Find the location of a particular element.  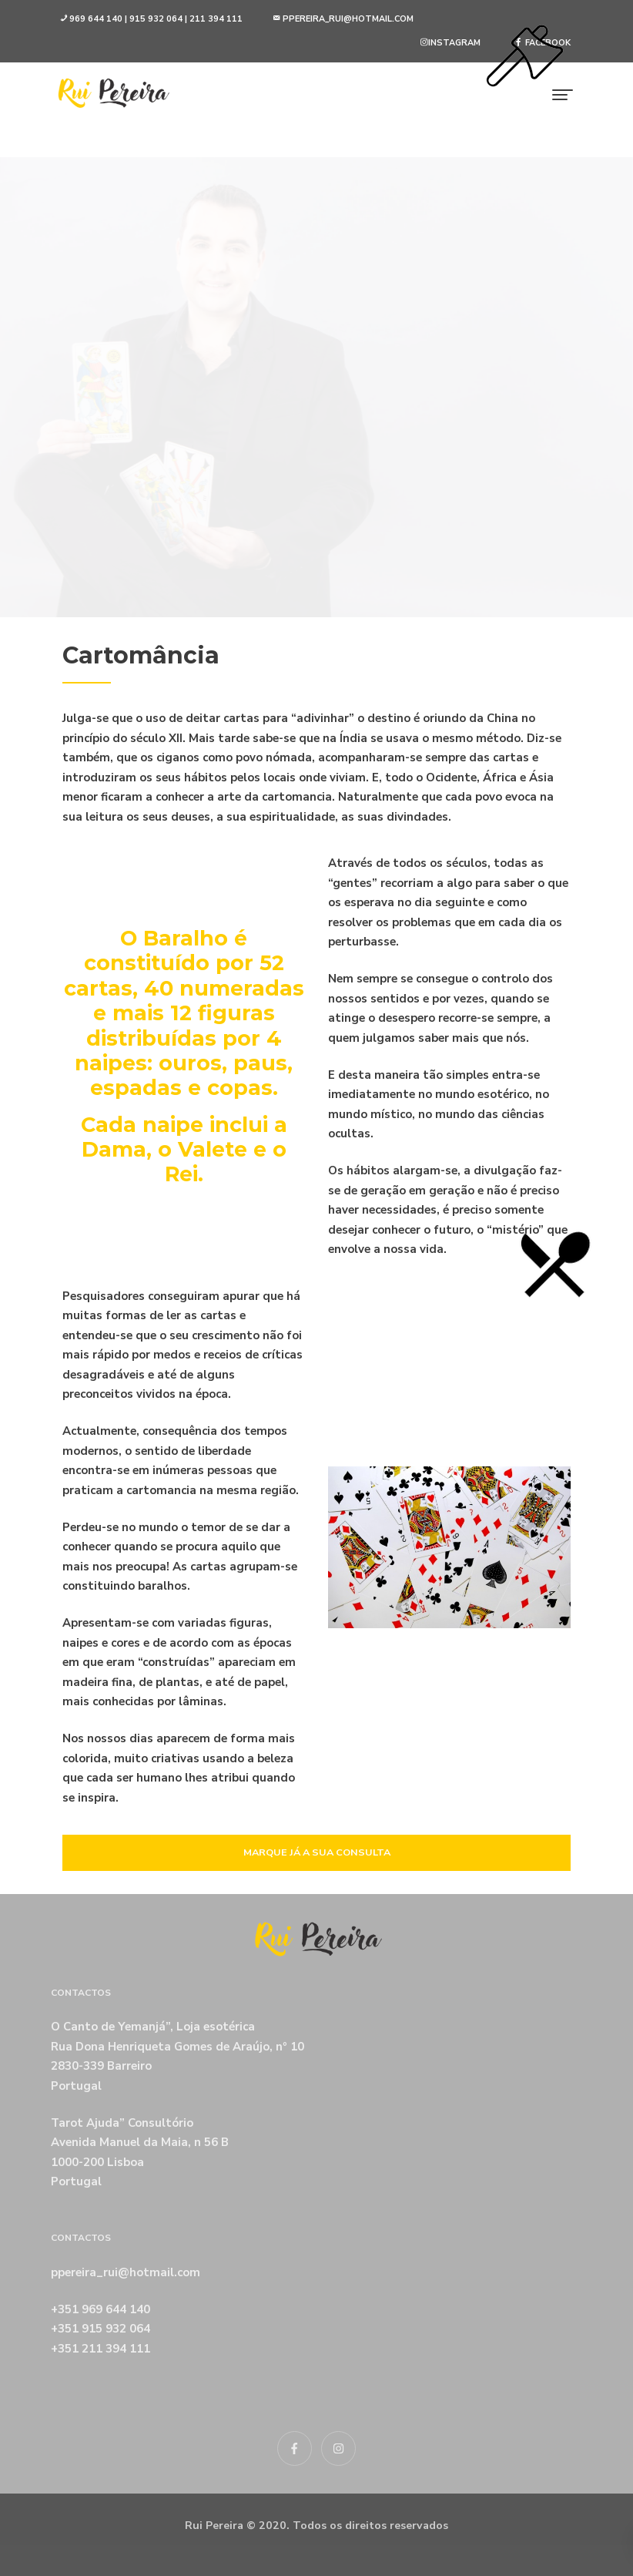

access woodcutting or crafting tools is located at coordinates (524, 58).